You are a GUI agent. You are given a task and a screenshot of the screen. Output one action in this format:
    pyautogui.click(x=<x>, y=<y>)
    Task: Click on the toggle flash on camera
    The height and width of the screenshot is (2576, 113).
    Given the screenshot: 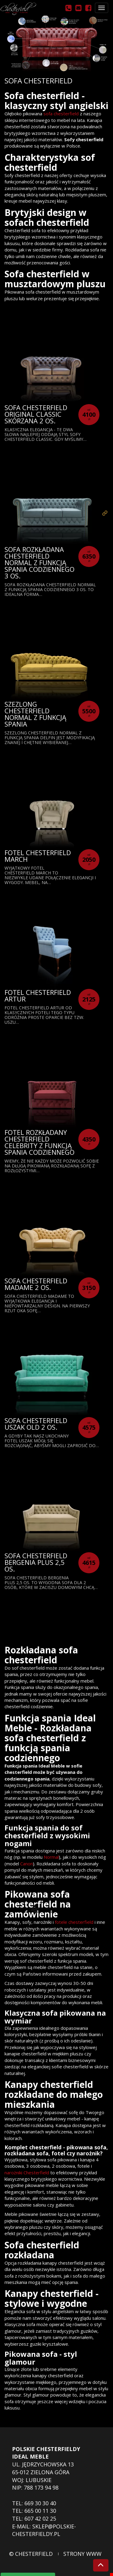 What is the action you would take?
    pyautogui.click(x=35, y=1909)
    